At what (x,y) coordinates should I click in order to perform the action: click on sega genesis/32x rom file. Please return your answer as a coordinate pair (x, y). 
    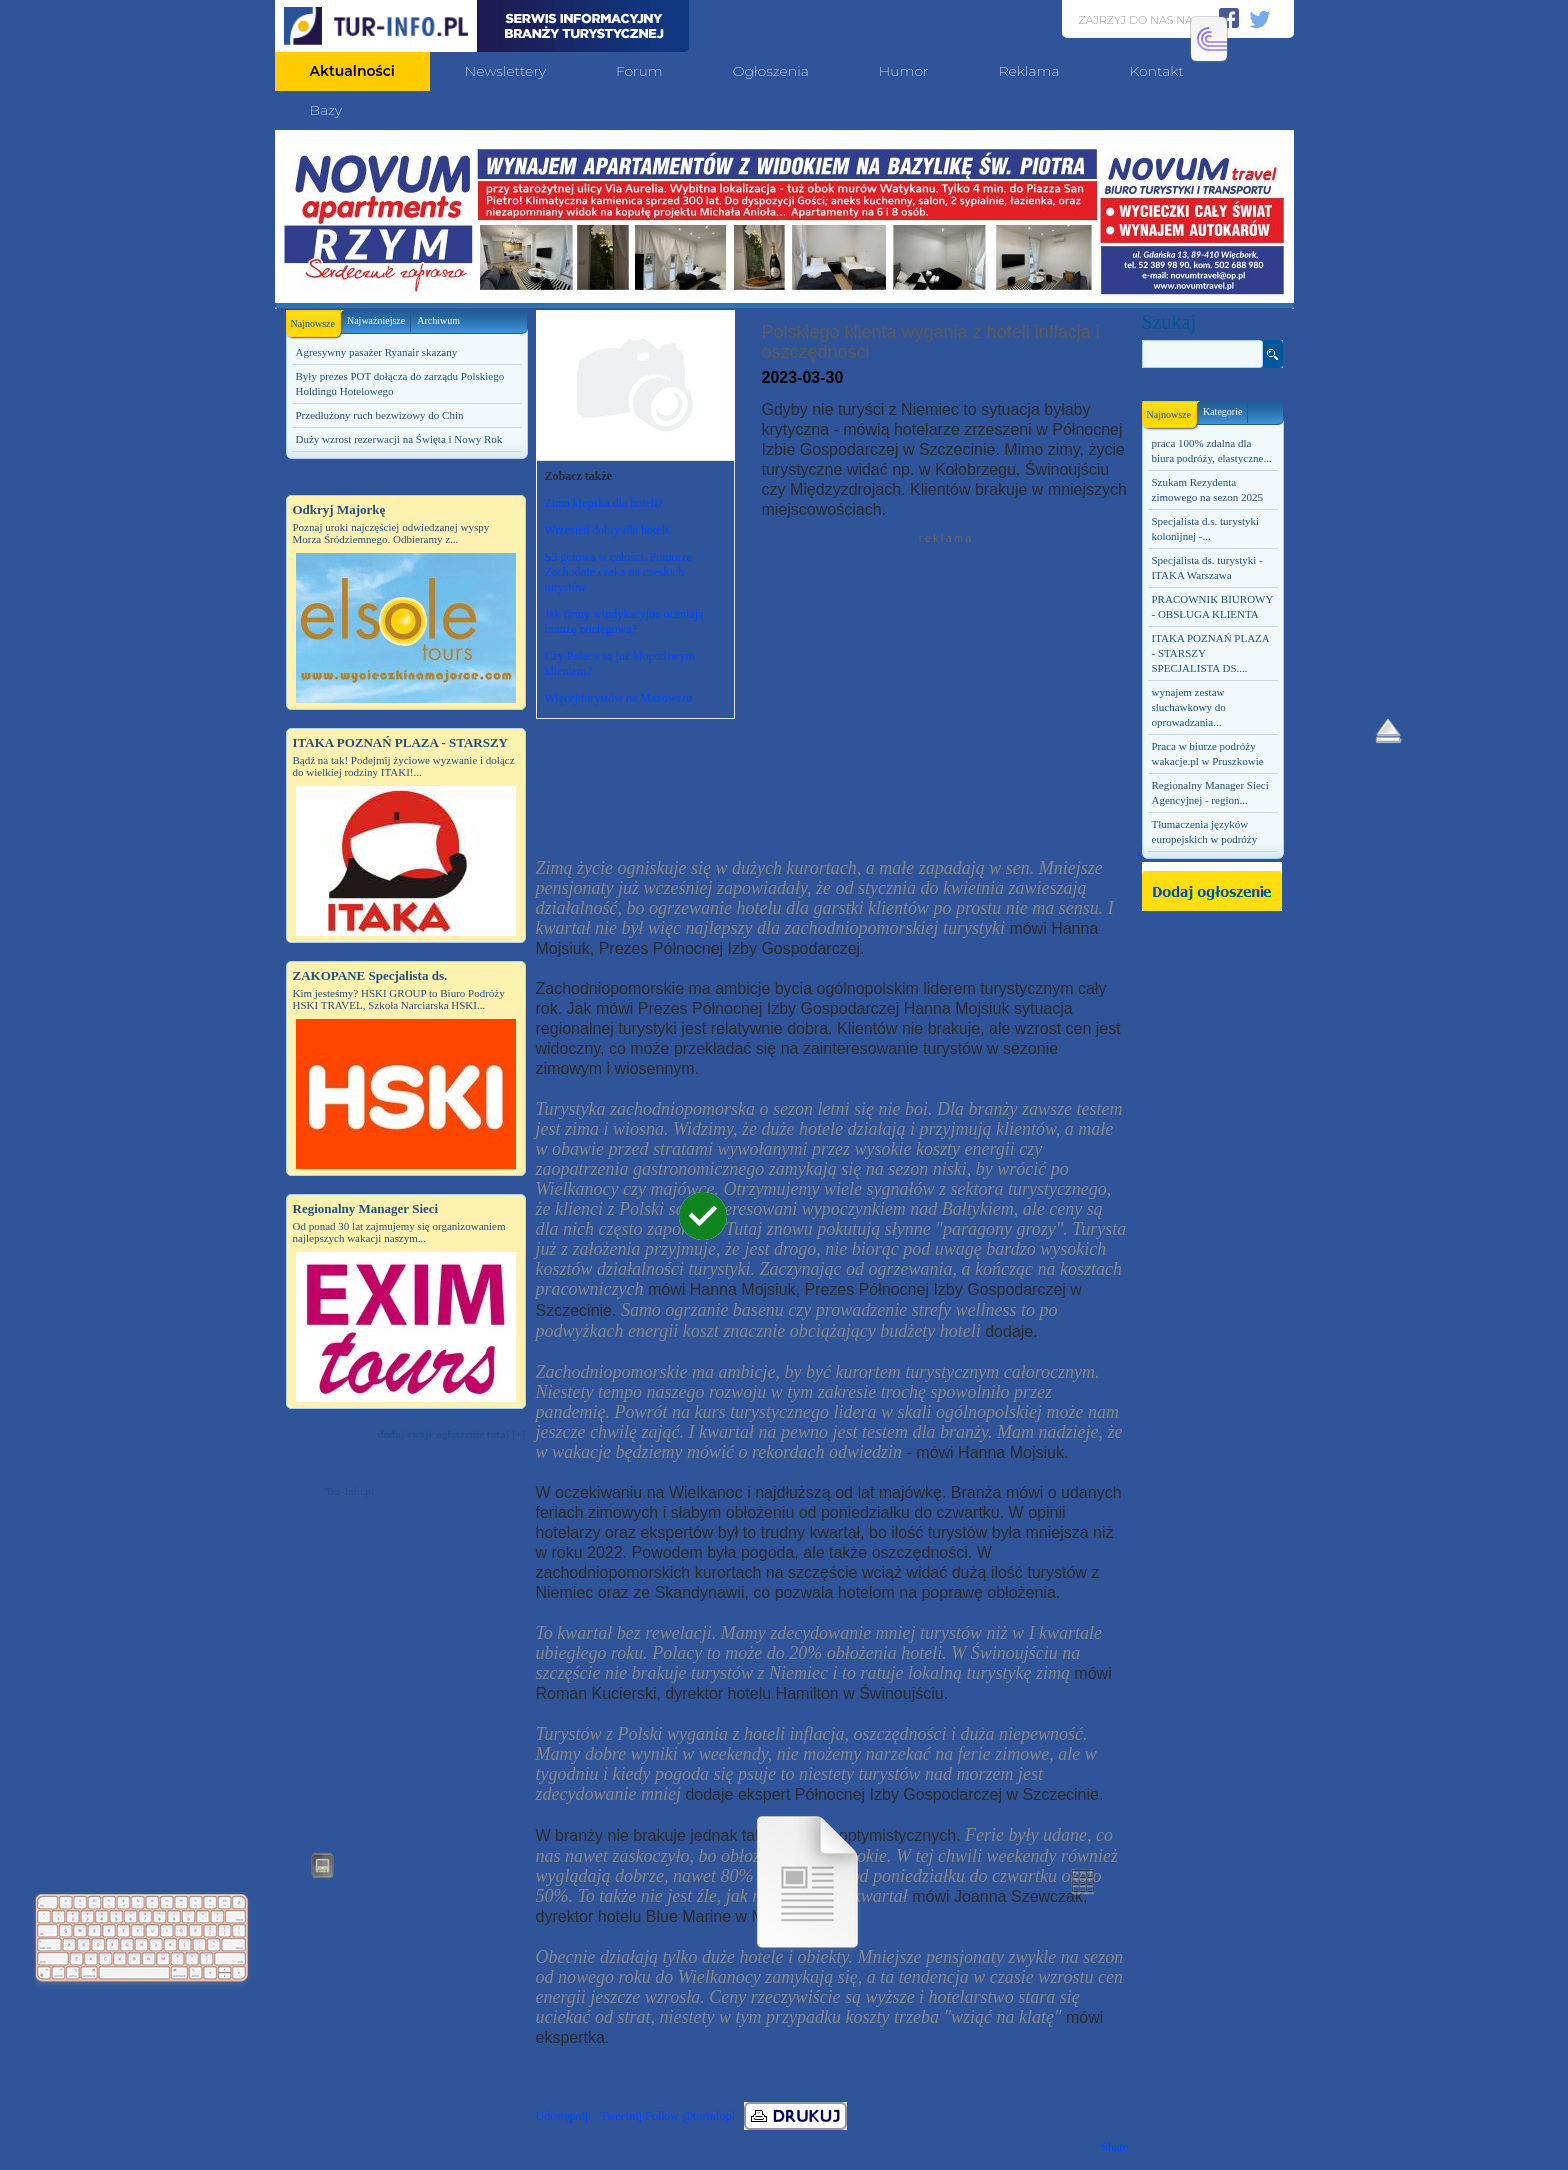
    Looking at the image, I should click on (322, 1865).